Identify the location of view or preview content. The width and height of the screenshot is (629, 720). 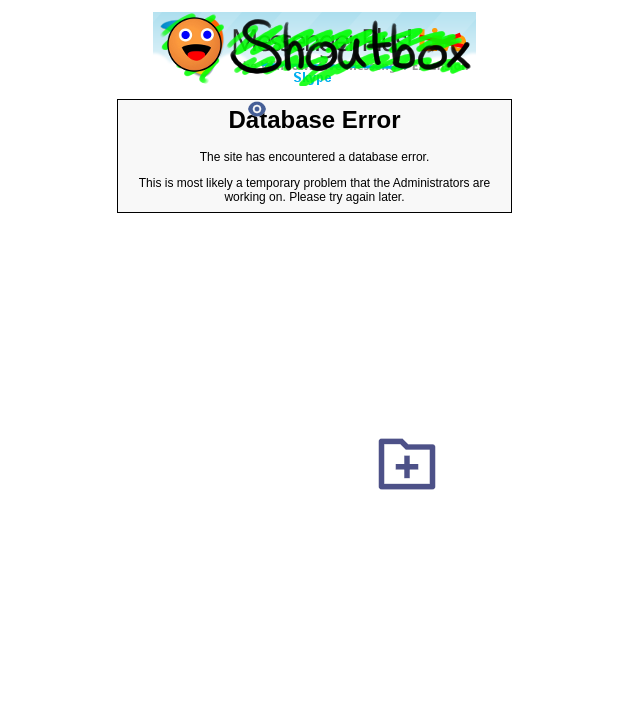
(257, 109).